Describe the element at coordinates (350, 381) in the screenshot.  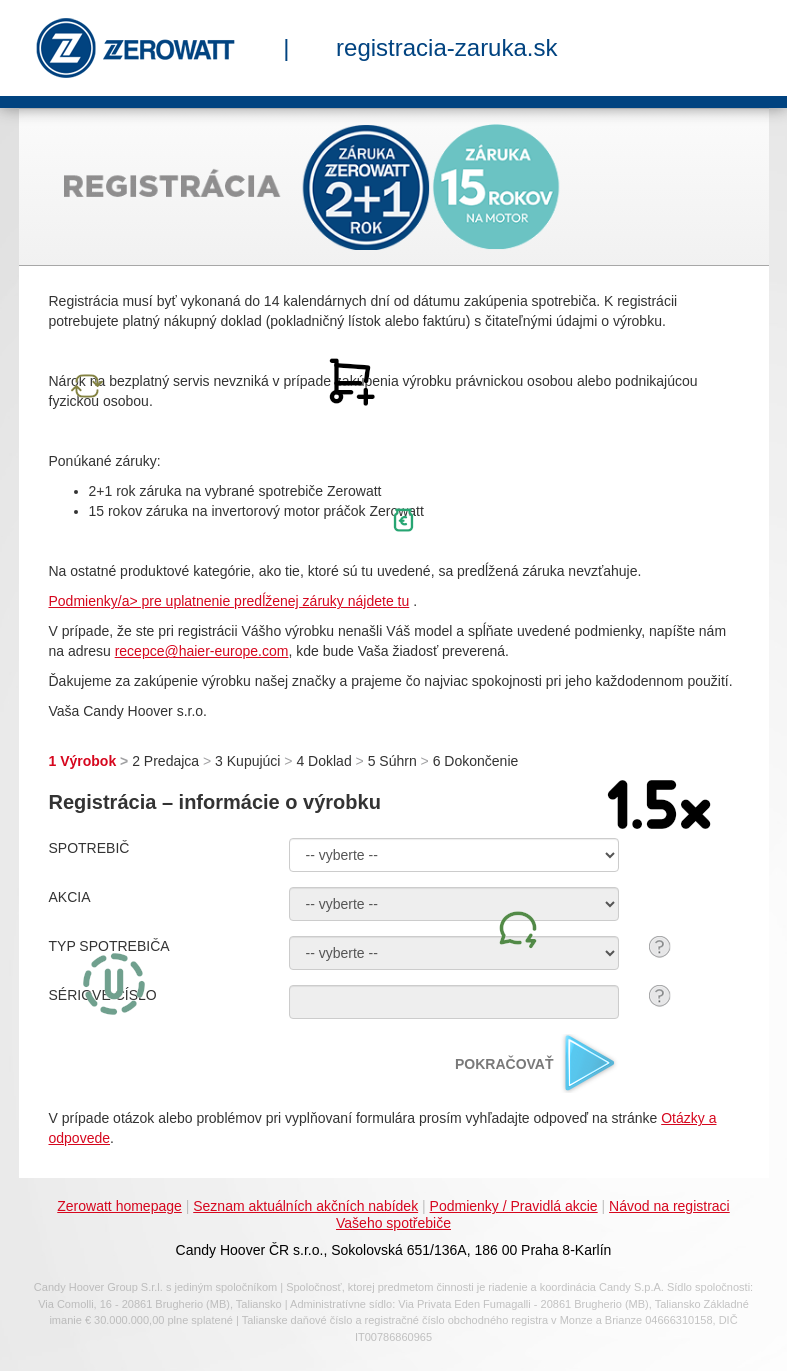
I see `add item to shopping cart` at that location.